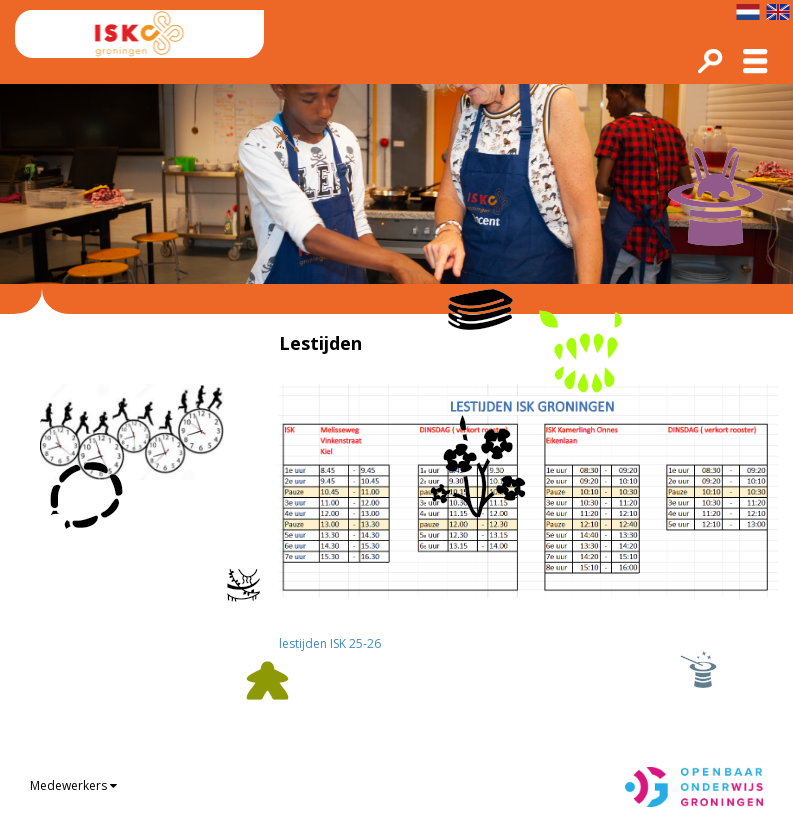  What do you see at coordinates (267, 680) in the screenshot?
I see `access player profile or avatar settings` at bounding box center [267, 680].